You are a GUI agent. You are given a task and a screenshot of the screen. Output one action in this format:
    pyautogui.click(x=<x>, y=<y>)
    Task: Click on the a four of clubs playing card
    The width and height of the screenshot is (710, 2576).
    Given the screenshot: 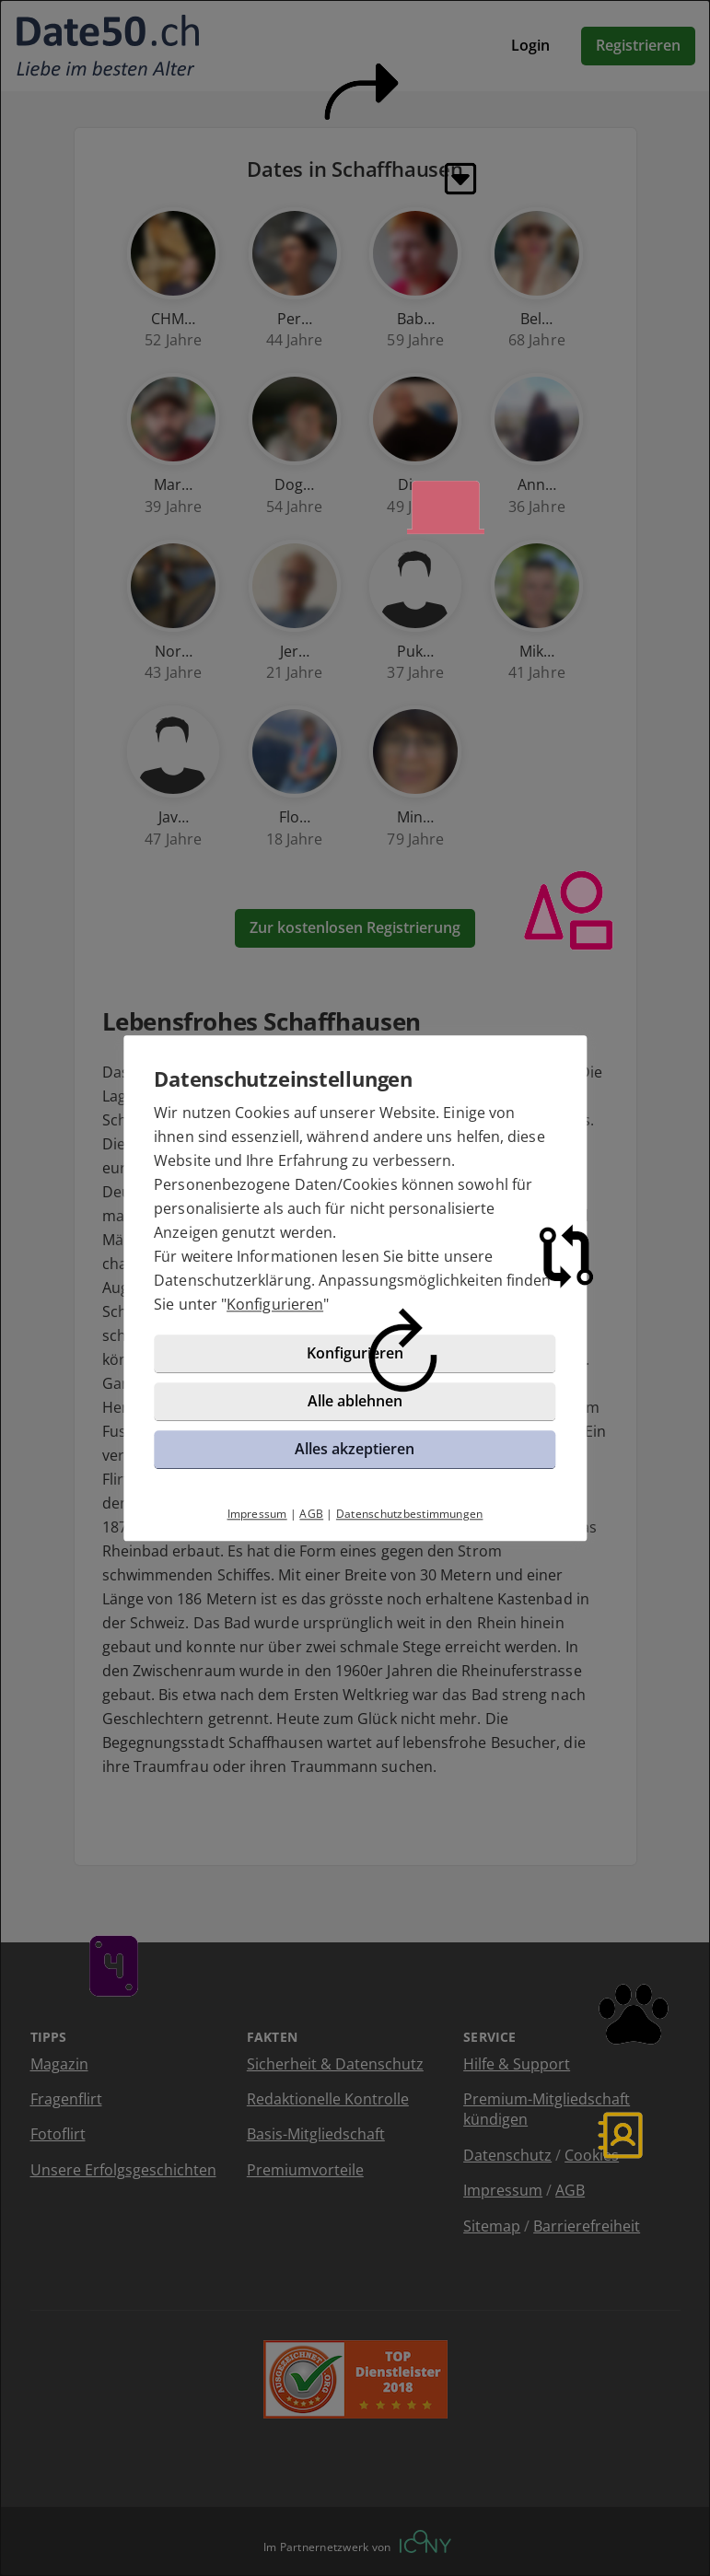 What is the action you would take?
    pyautogui.click(x=113, y=1965)
    